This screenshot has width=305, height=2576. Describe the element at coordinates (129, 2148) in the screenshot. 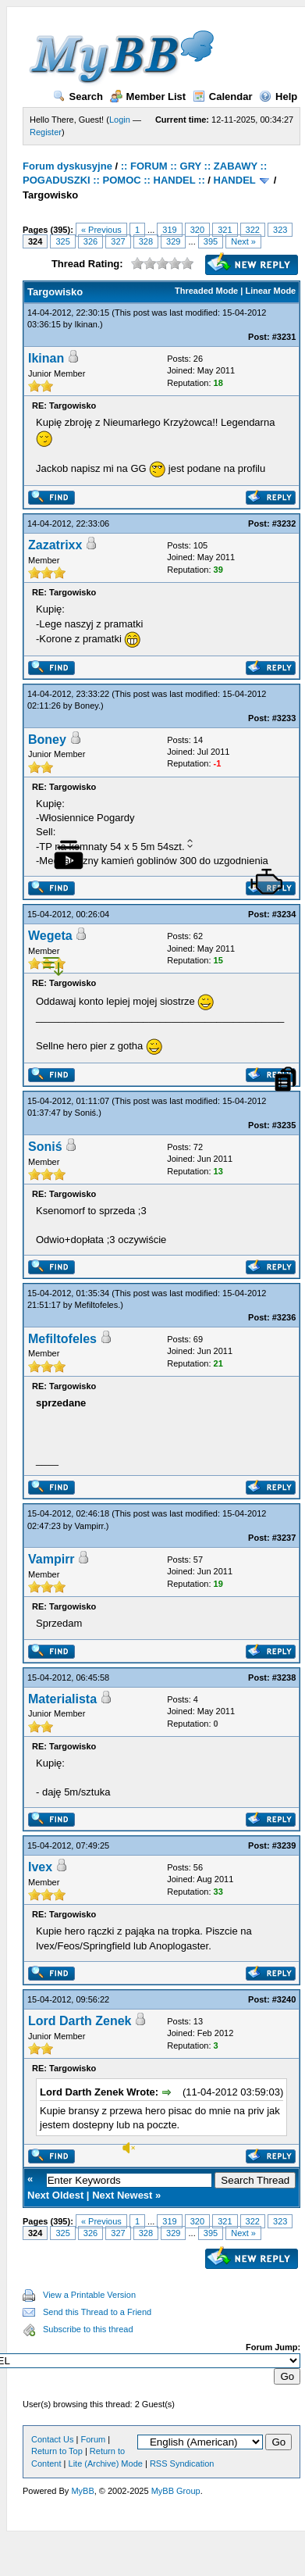

I see `mute audio or sound` at that location.